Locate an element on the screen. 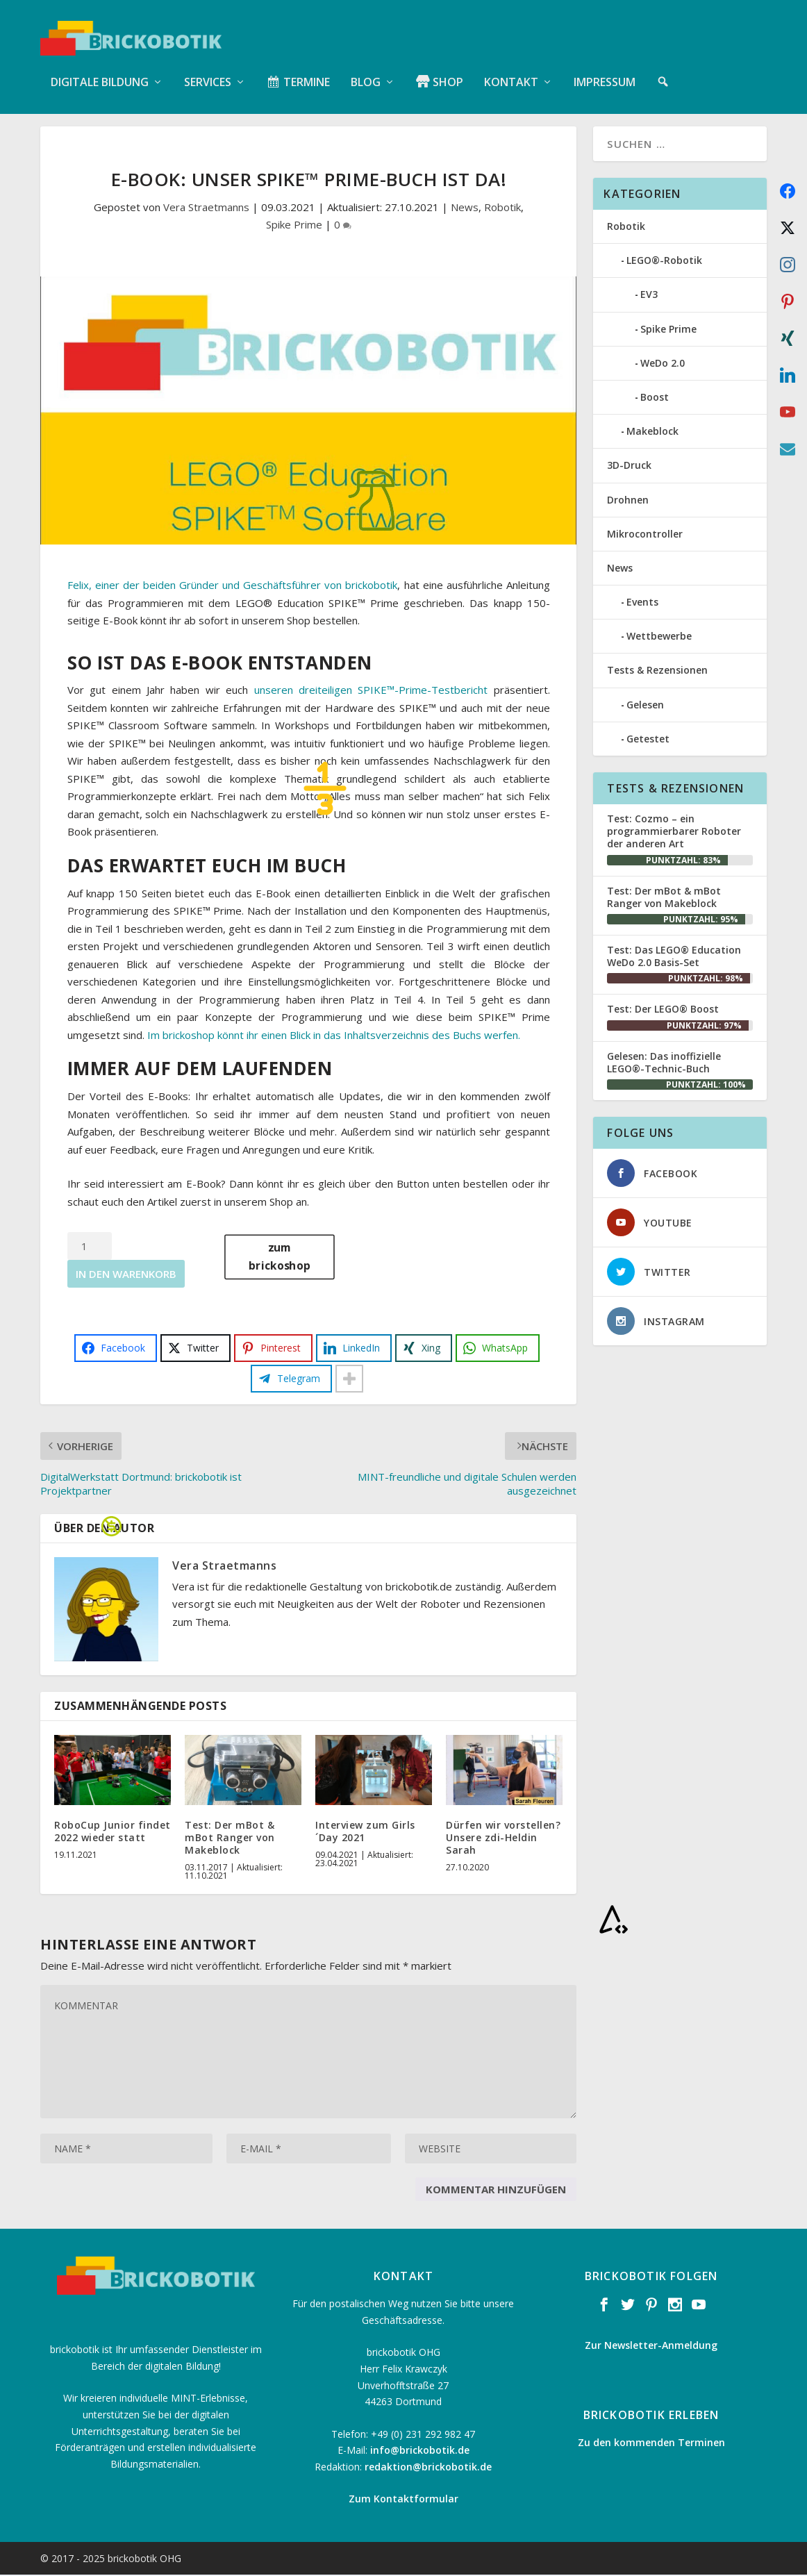  indicates non-commercial use license is located at coordinates (111, 1526).